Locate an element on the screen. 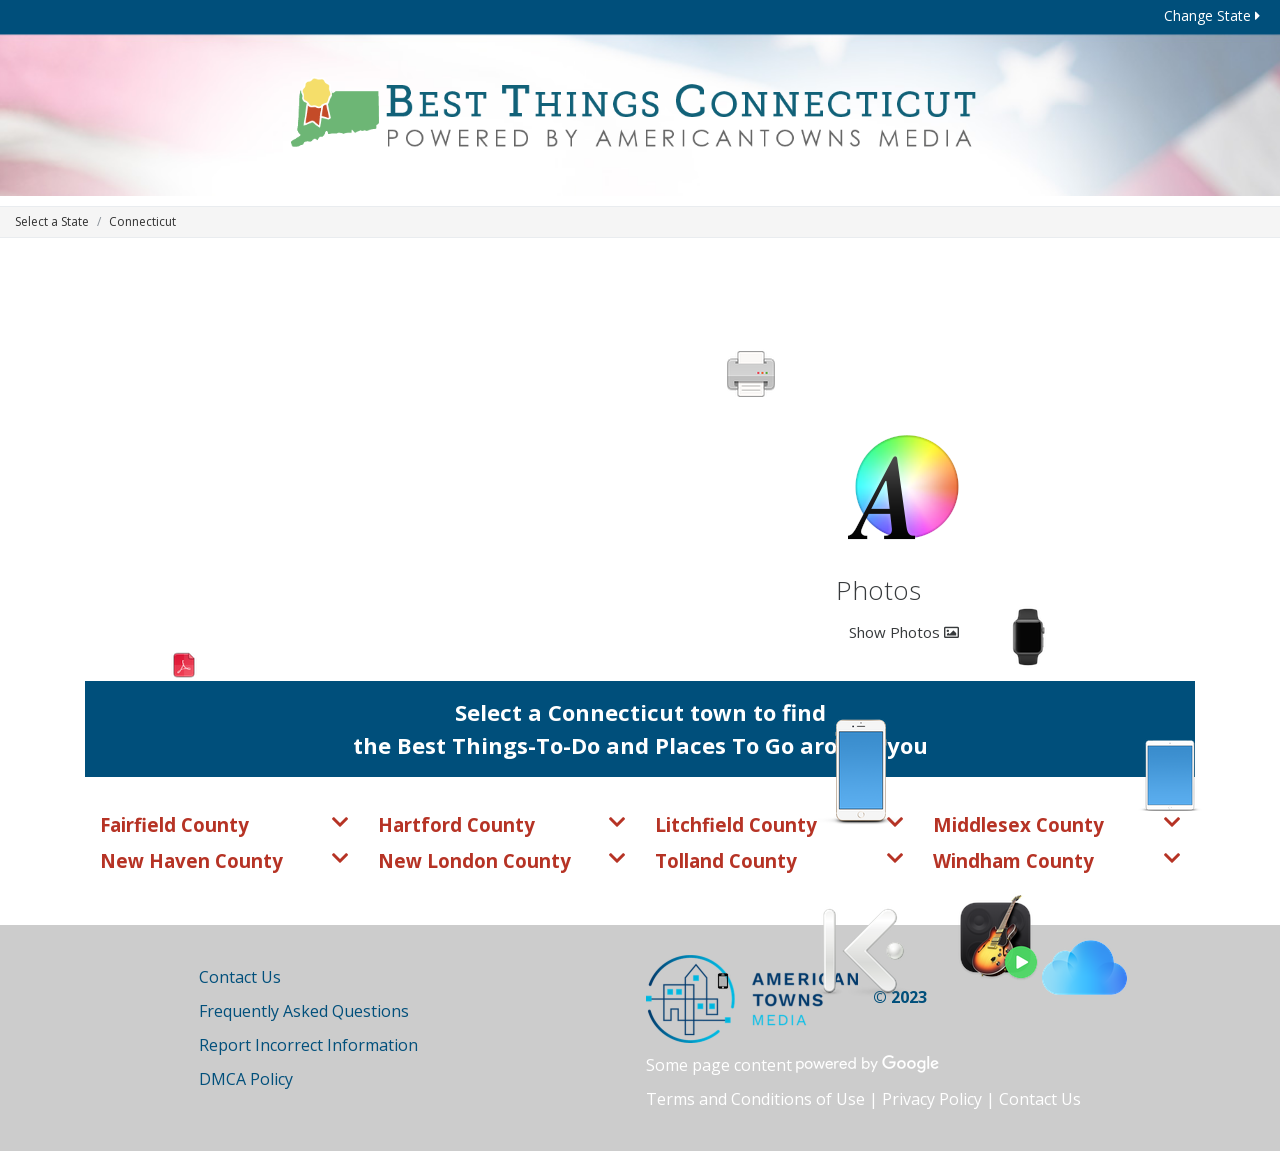 The image size is (1280, 1151). open iCloud Drive to access cloud-synced files is located at coordinates (1084, 967).